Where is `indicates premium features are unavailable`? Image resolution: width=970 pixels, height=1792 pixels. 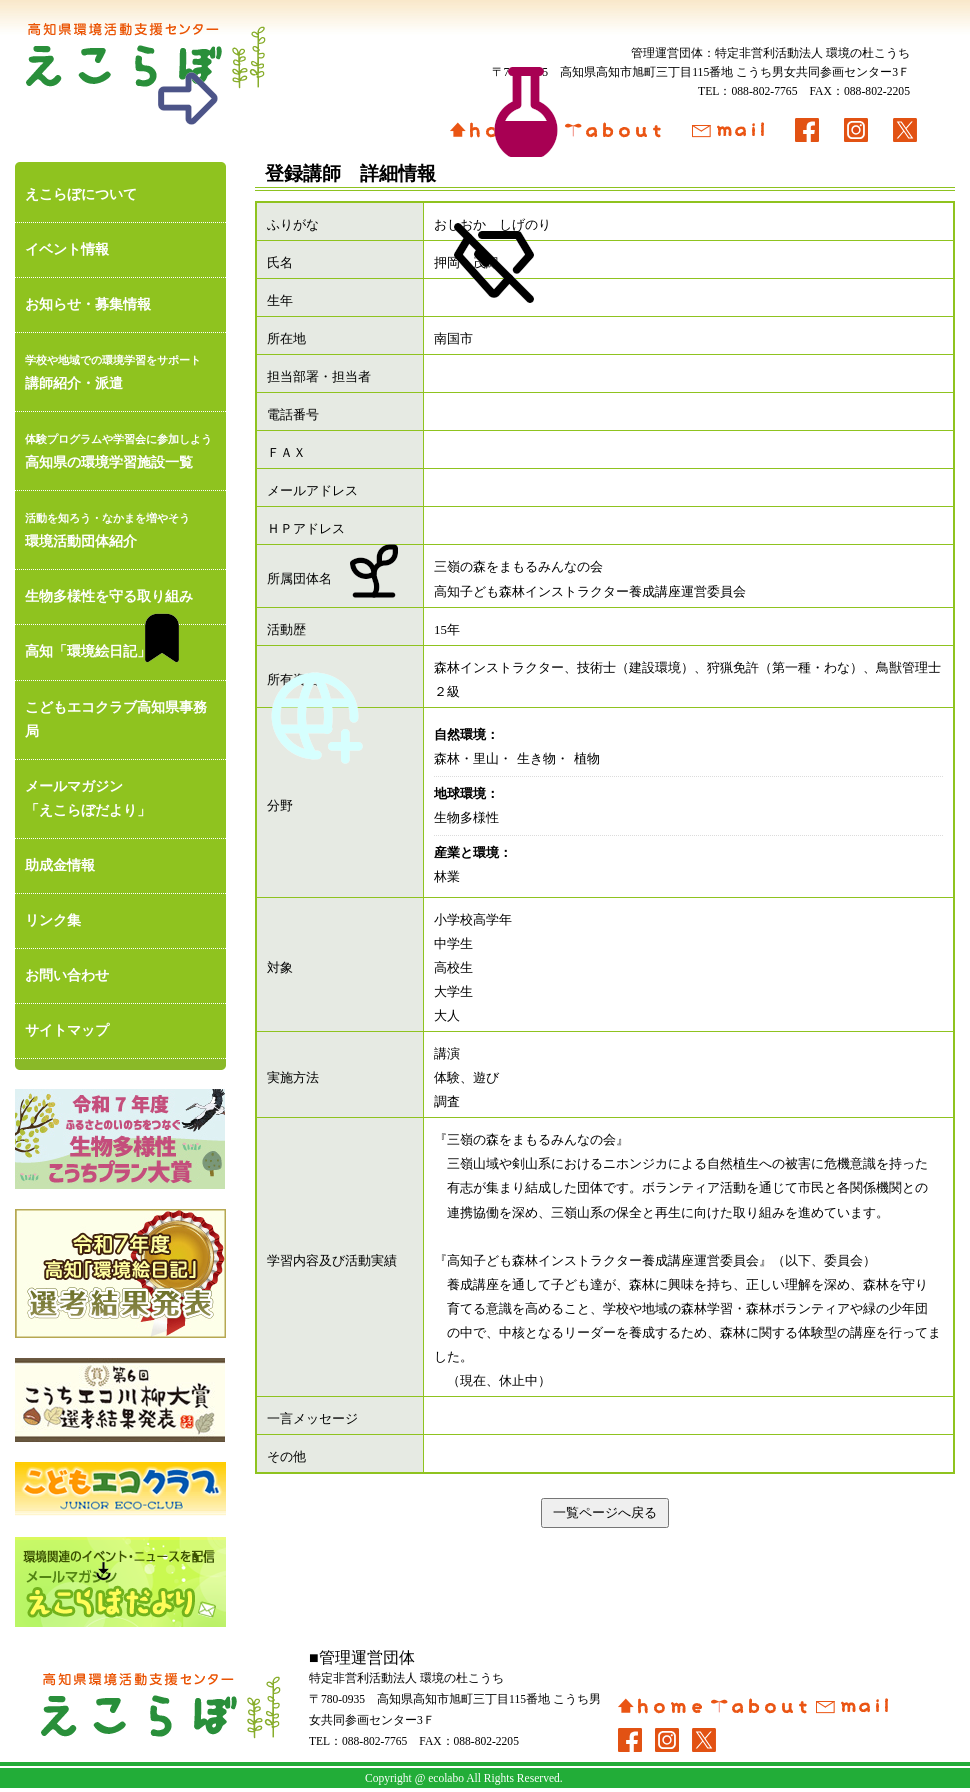
indicates premium features are unavailable is located at coordinates (494, 263).